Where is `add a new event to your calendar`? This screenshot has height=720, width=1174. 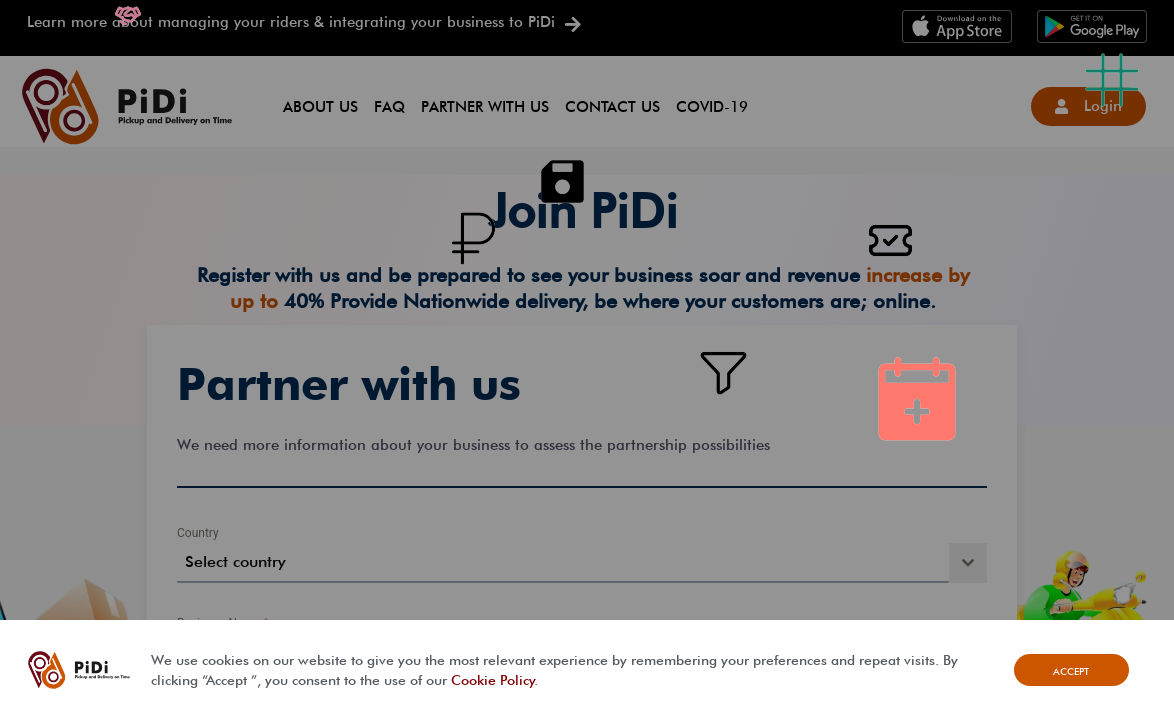 add a new event to your calendar is located at coordinates (917, 402).